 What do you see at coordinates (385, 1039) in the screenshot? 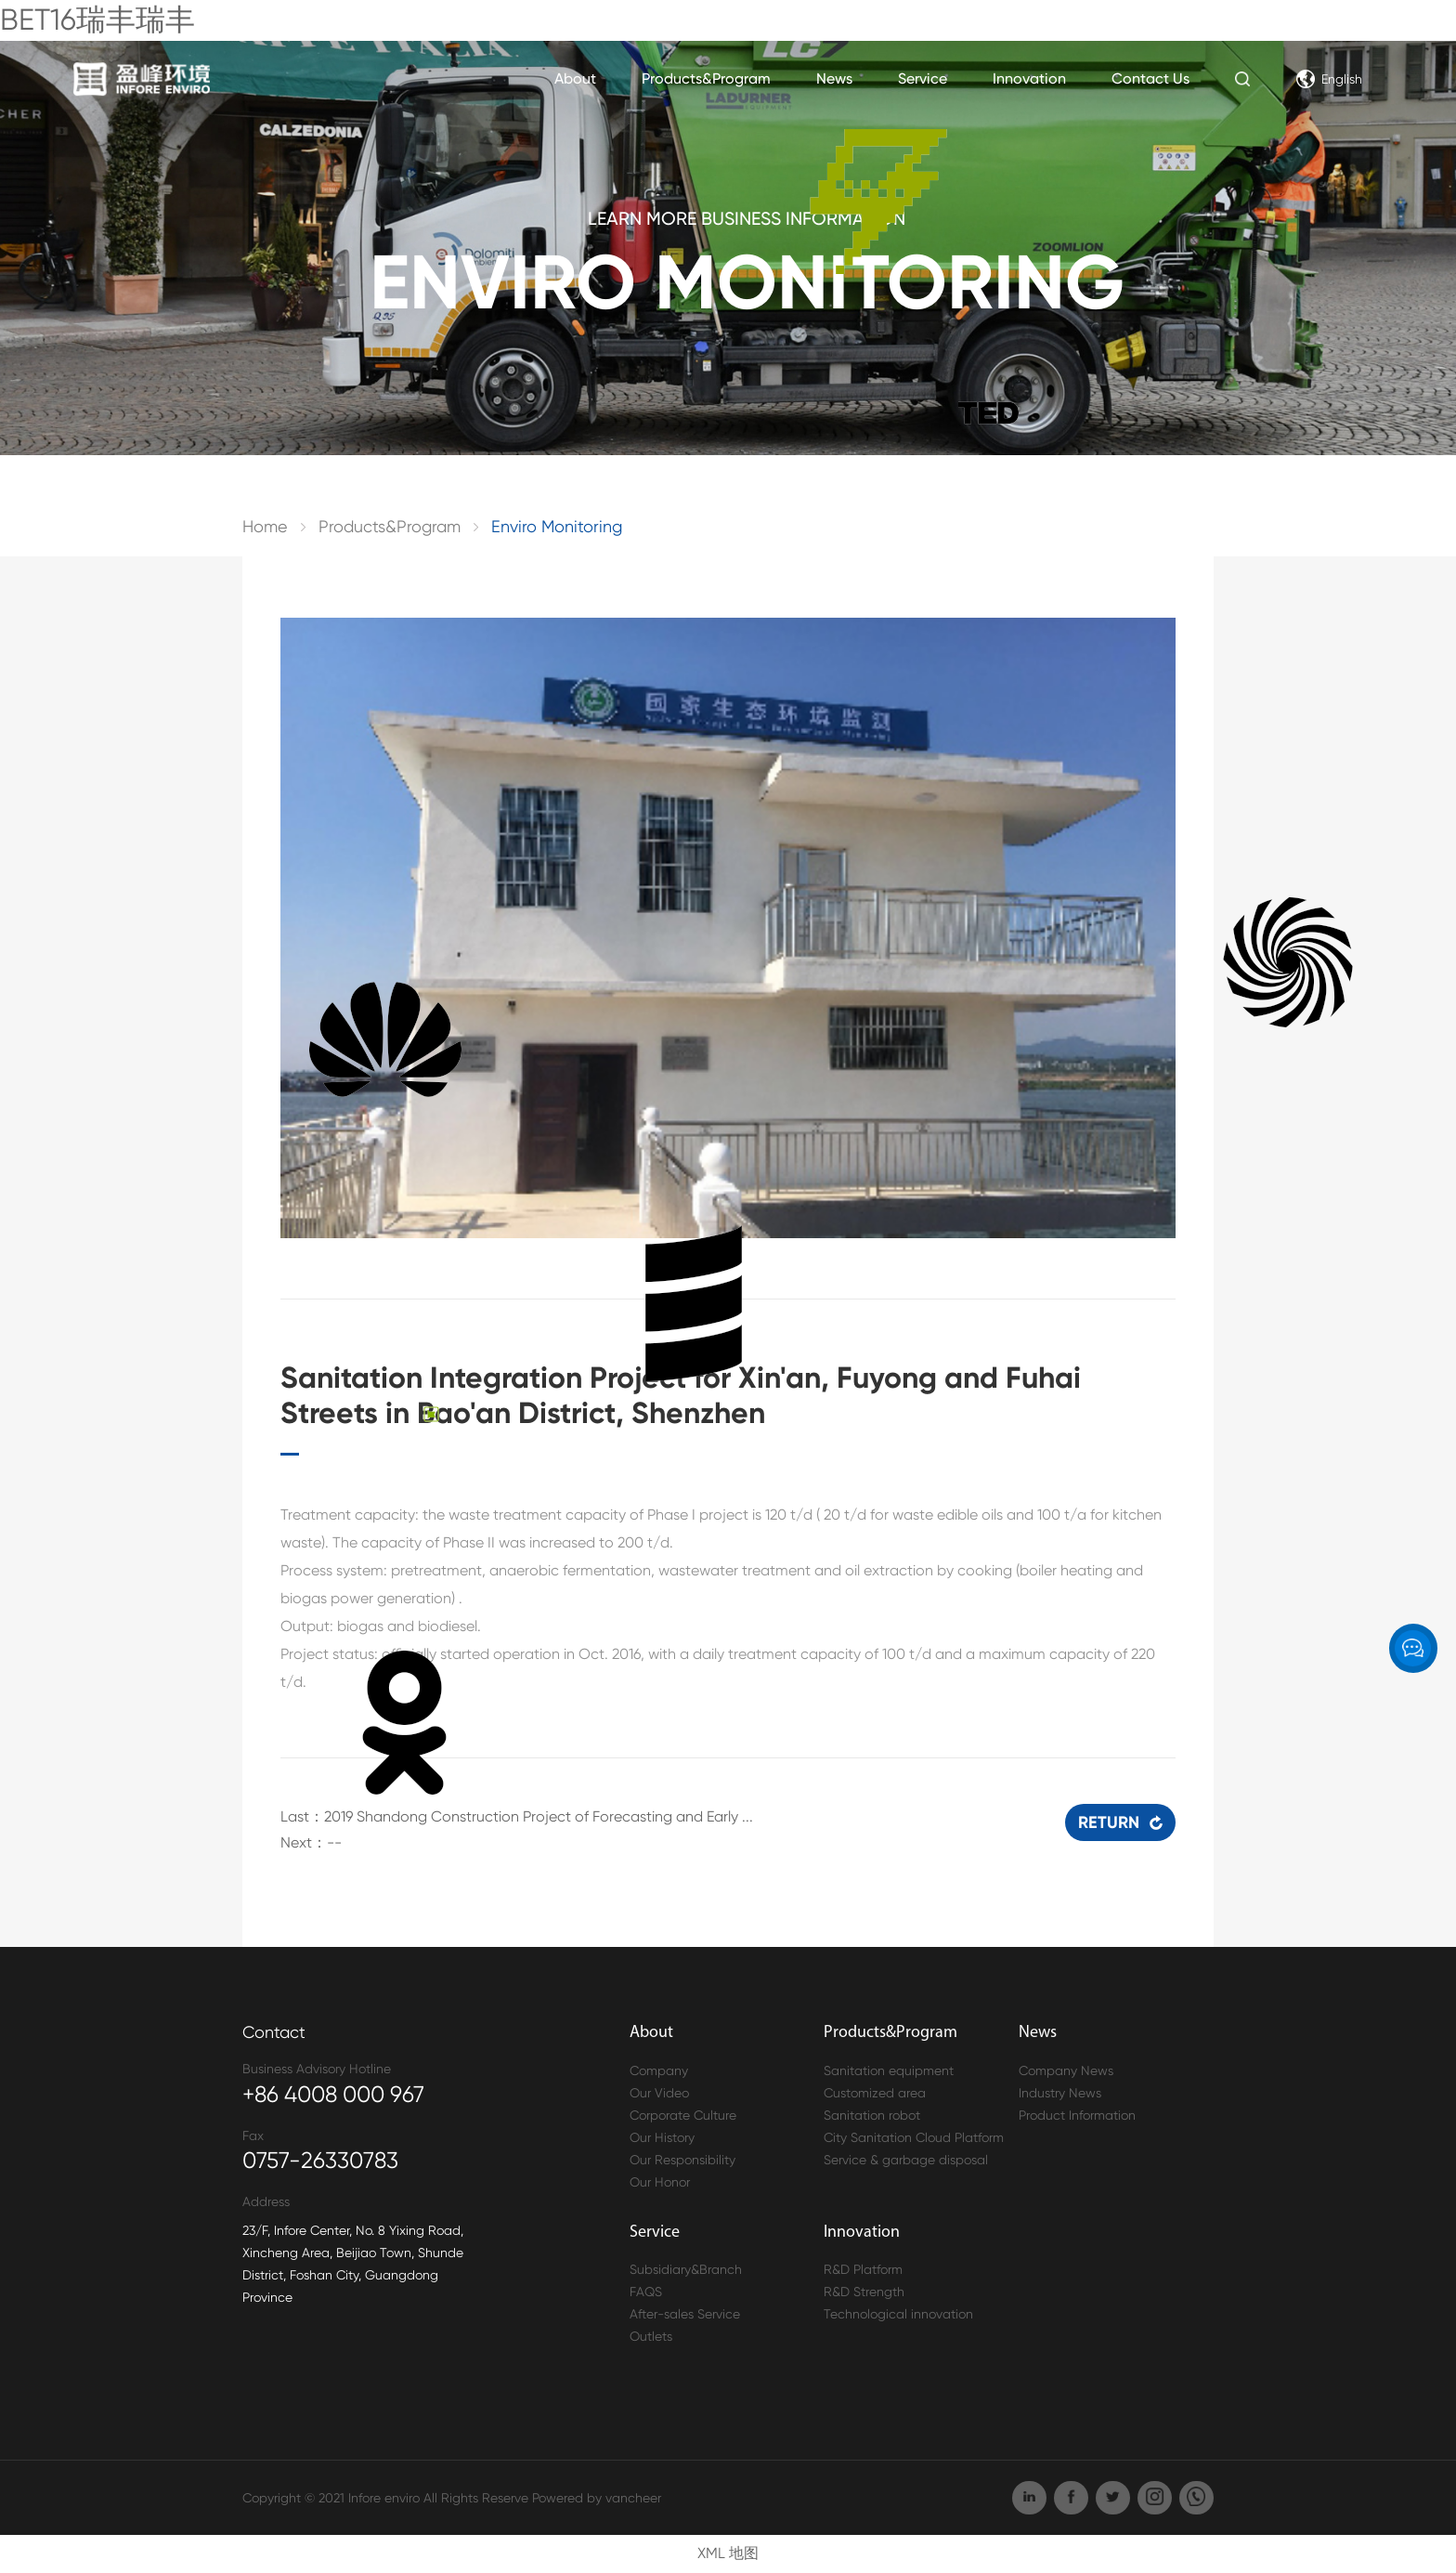
I see `Huawei brand logo` at bounding box center [385, 1039].